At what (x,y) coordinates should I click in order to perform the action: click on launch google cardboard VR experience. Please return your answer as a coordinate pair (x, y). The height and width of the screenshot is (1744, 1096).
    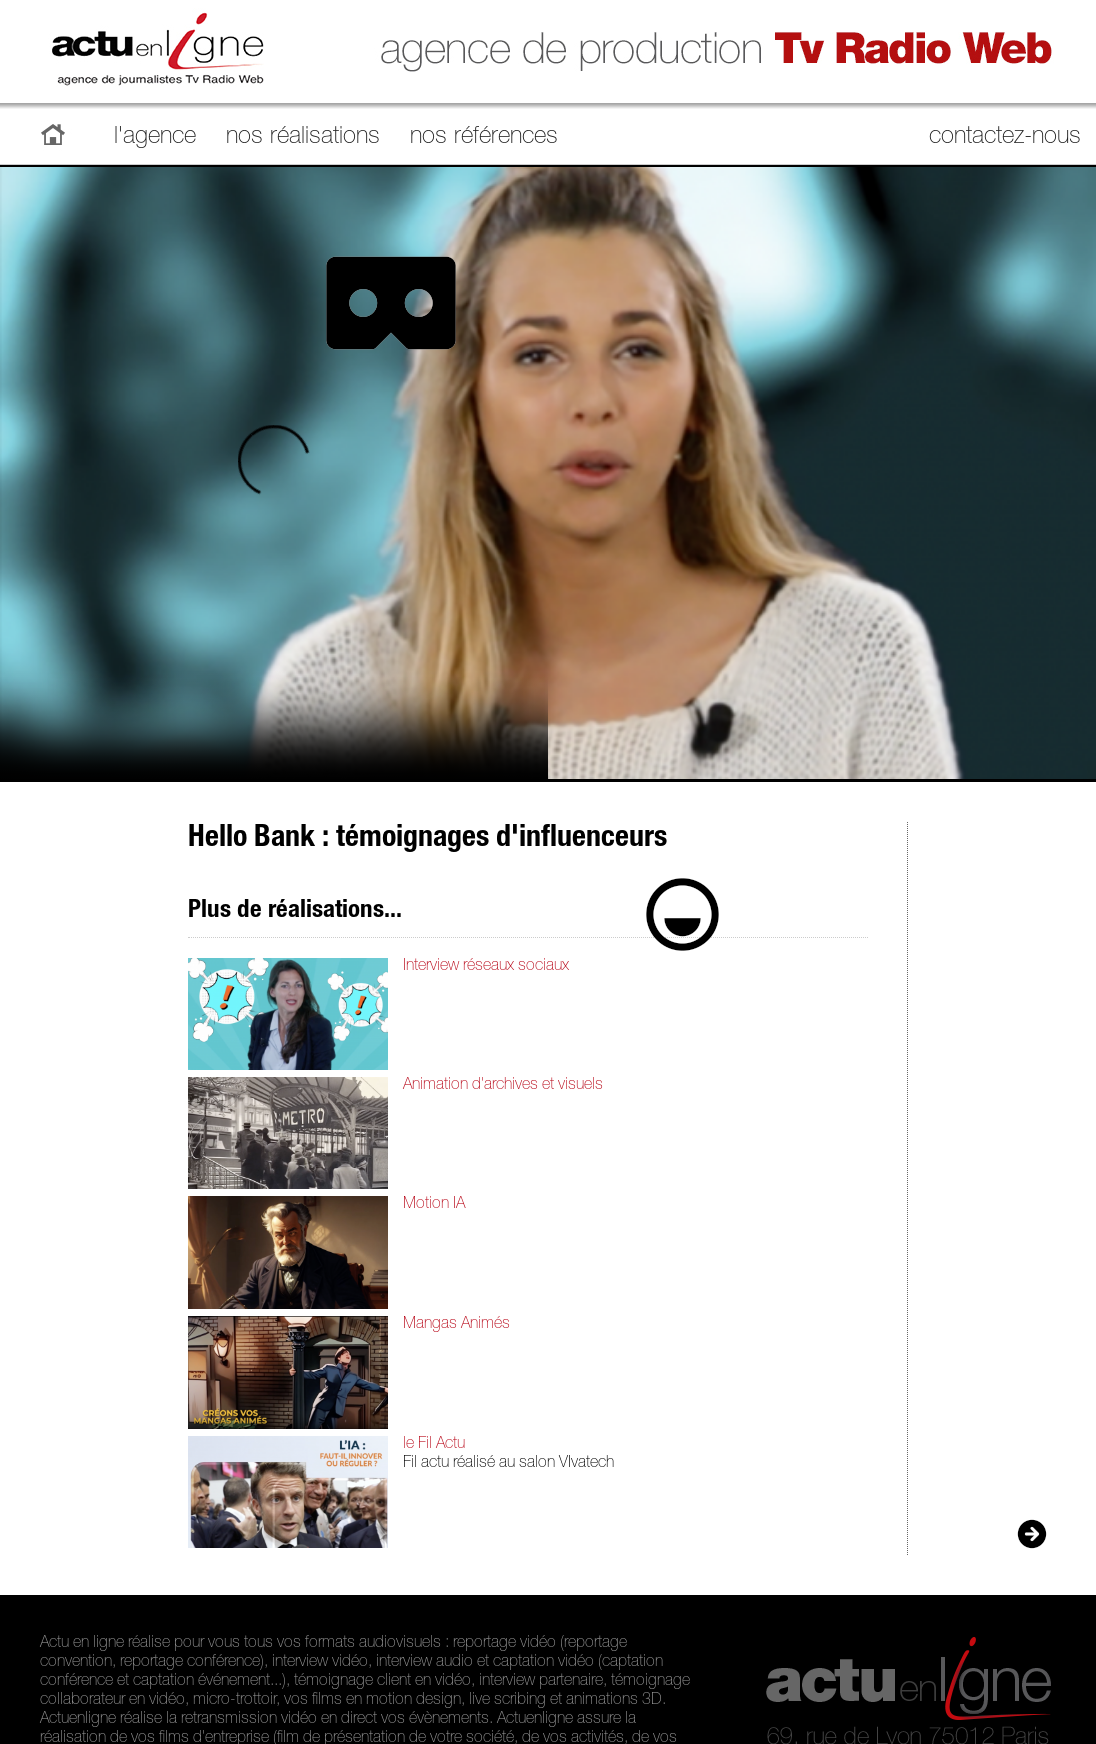
    Looking at the image, I should click on (391, 303).